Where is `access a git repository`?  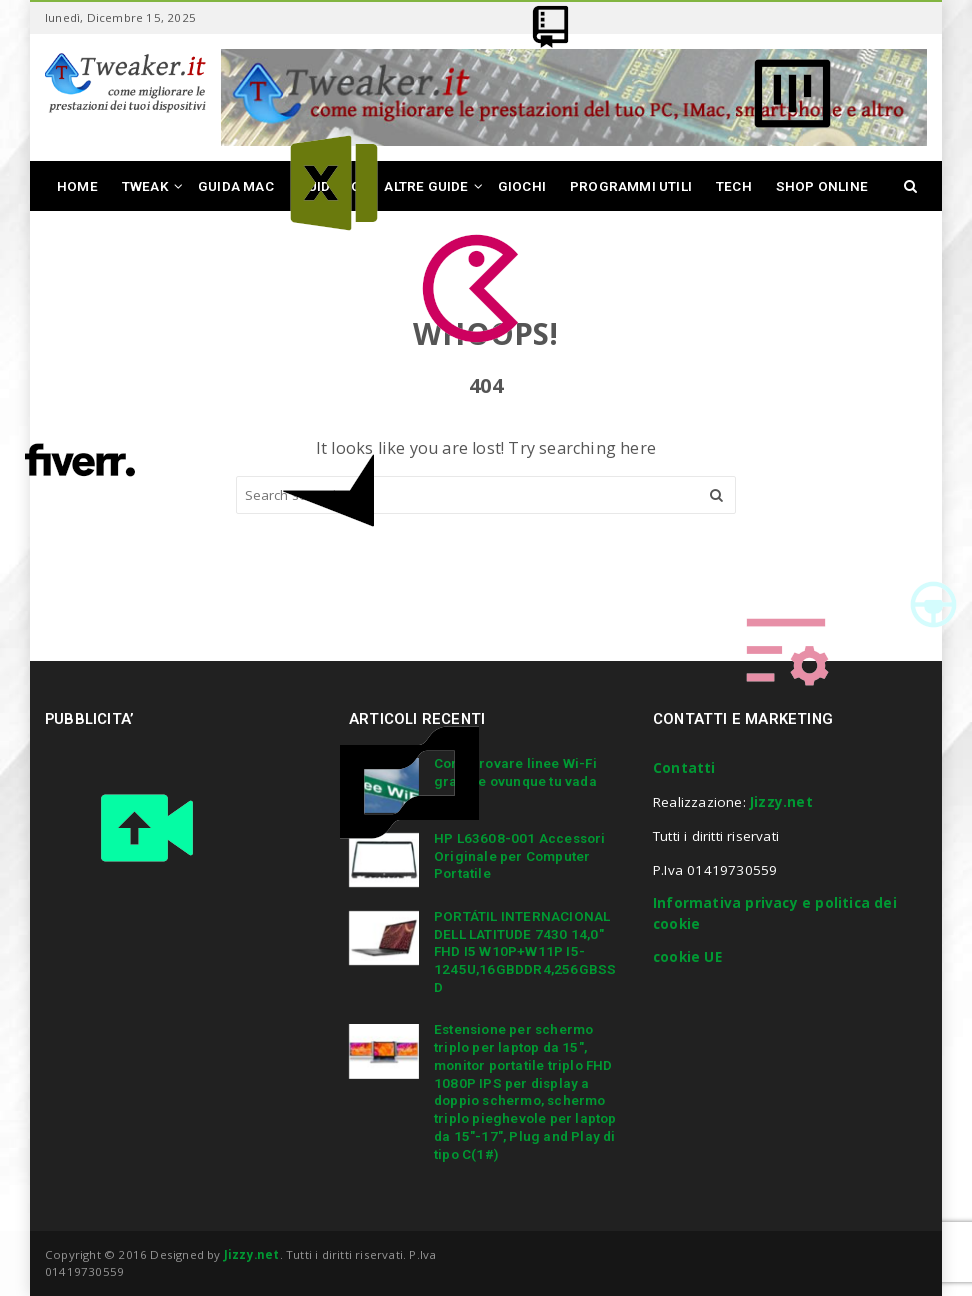 access a git repository is located at coordinates (550, 25).